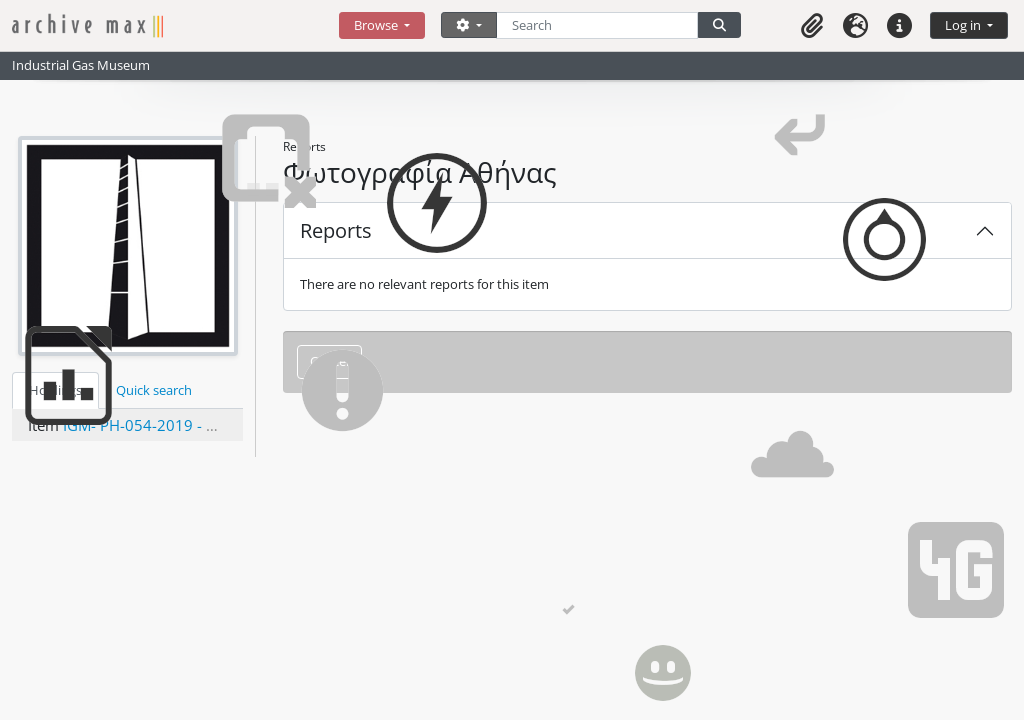 The height and width of the screenshot is (720, 1024). I want to click on indicates overcast or cloudy weather conditions, so click(792, 451).